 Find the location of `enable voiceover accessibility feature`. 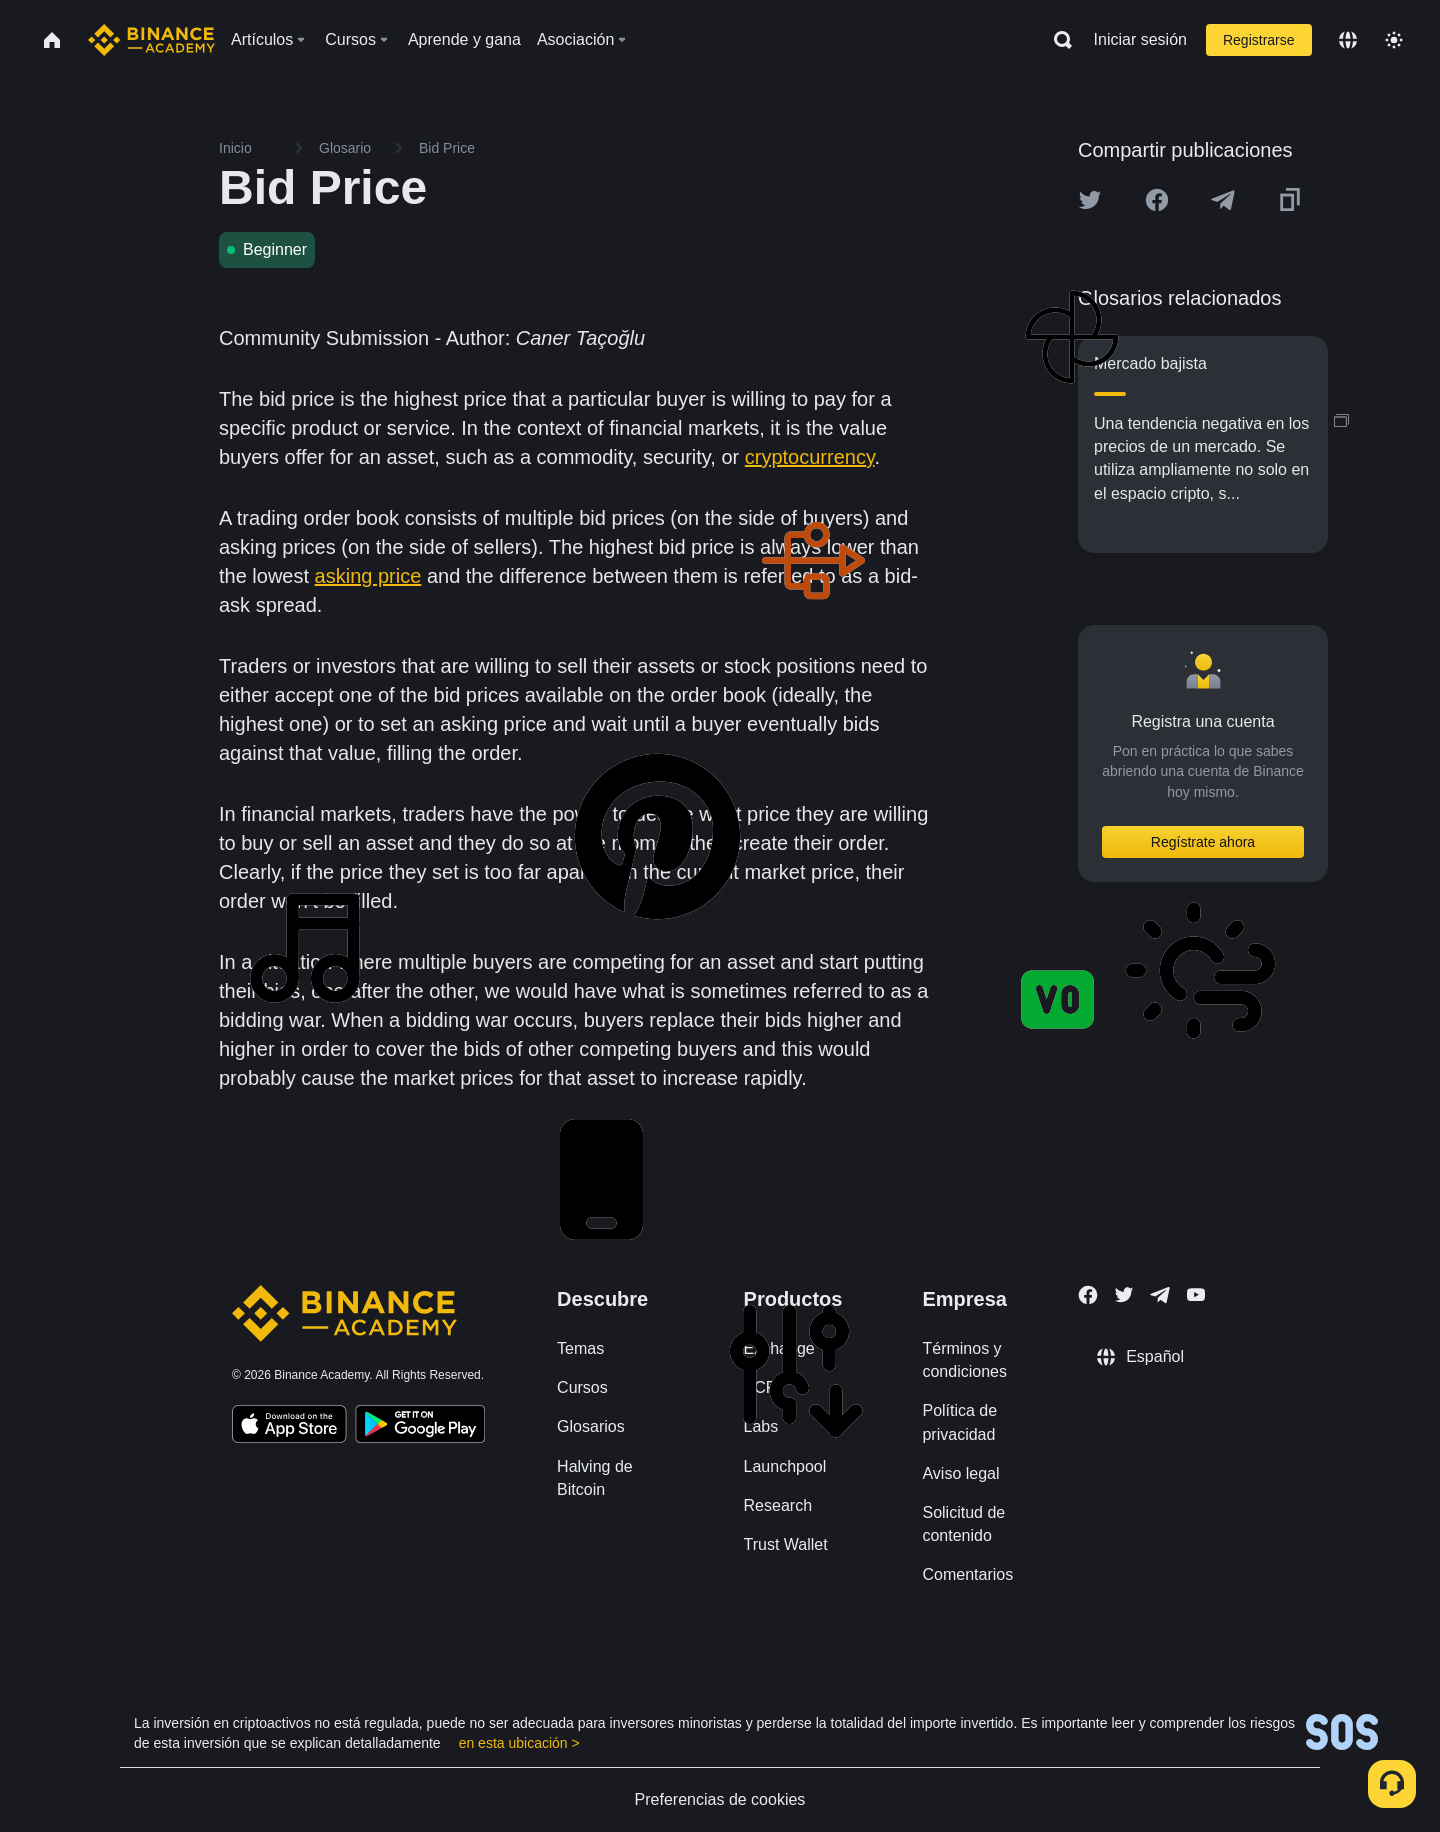

enable voiceover accessibility feature is located at coordinates (1057, 999).